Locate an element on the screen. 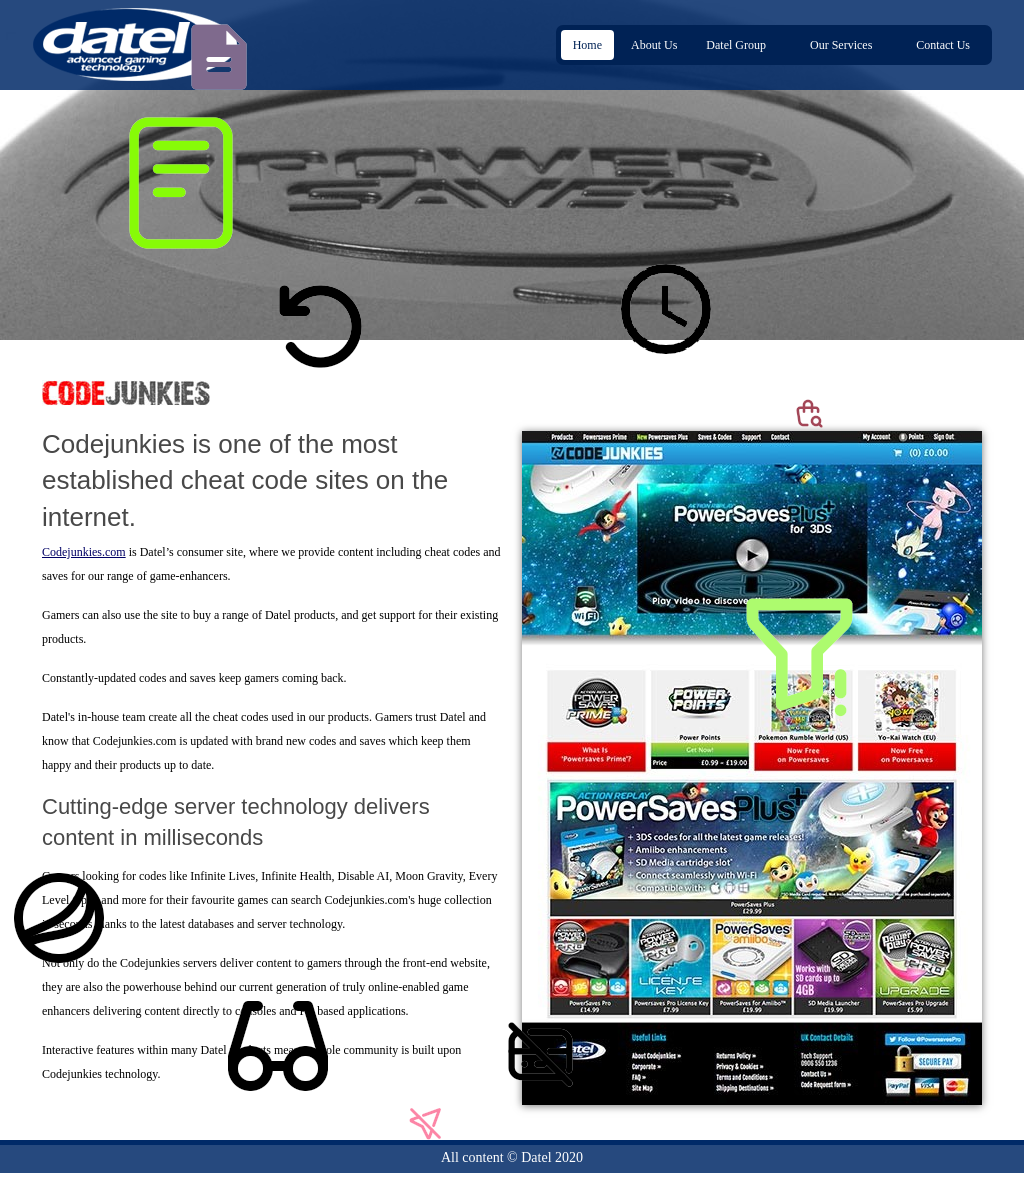 This screenshot has height=1191, width=1024. view document contents is located at coordinates (219, 57).